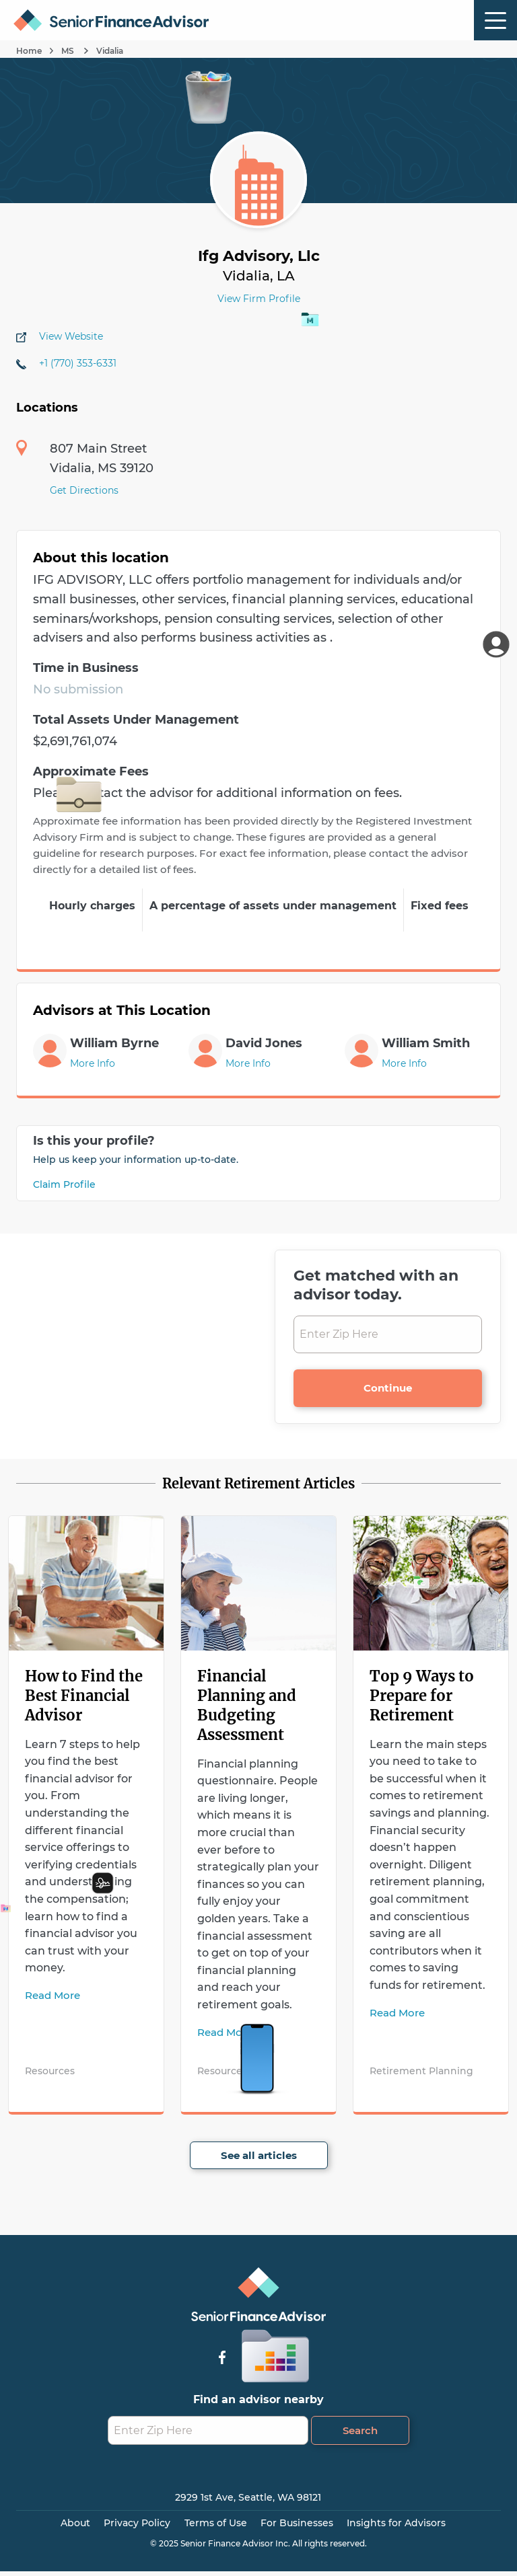 The image size is (517, 2576). What do you see at coordinates (496, 644) in the screenshot?
I see `view your user profile` at bounding box center [496, 644].